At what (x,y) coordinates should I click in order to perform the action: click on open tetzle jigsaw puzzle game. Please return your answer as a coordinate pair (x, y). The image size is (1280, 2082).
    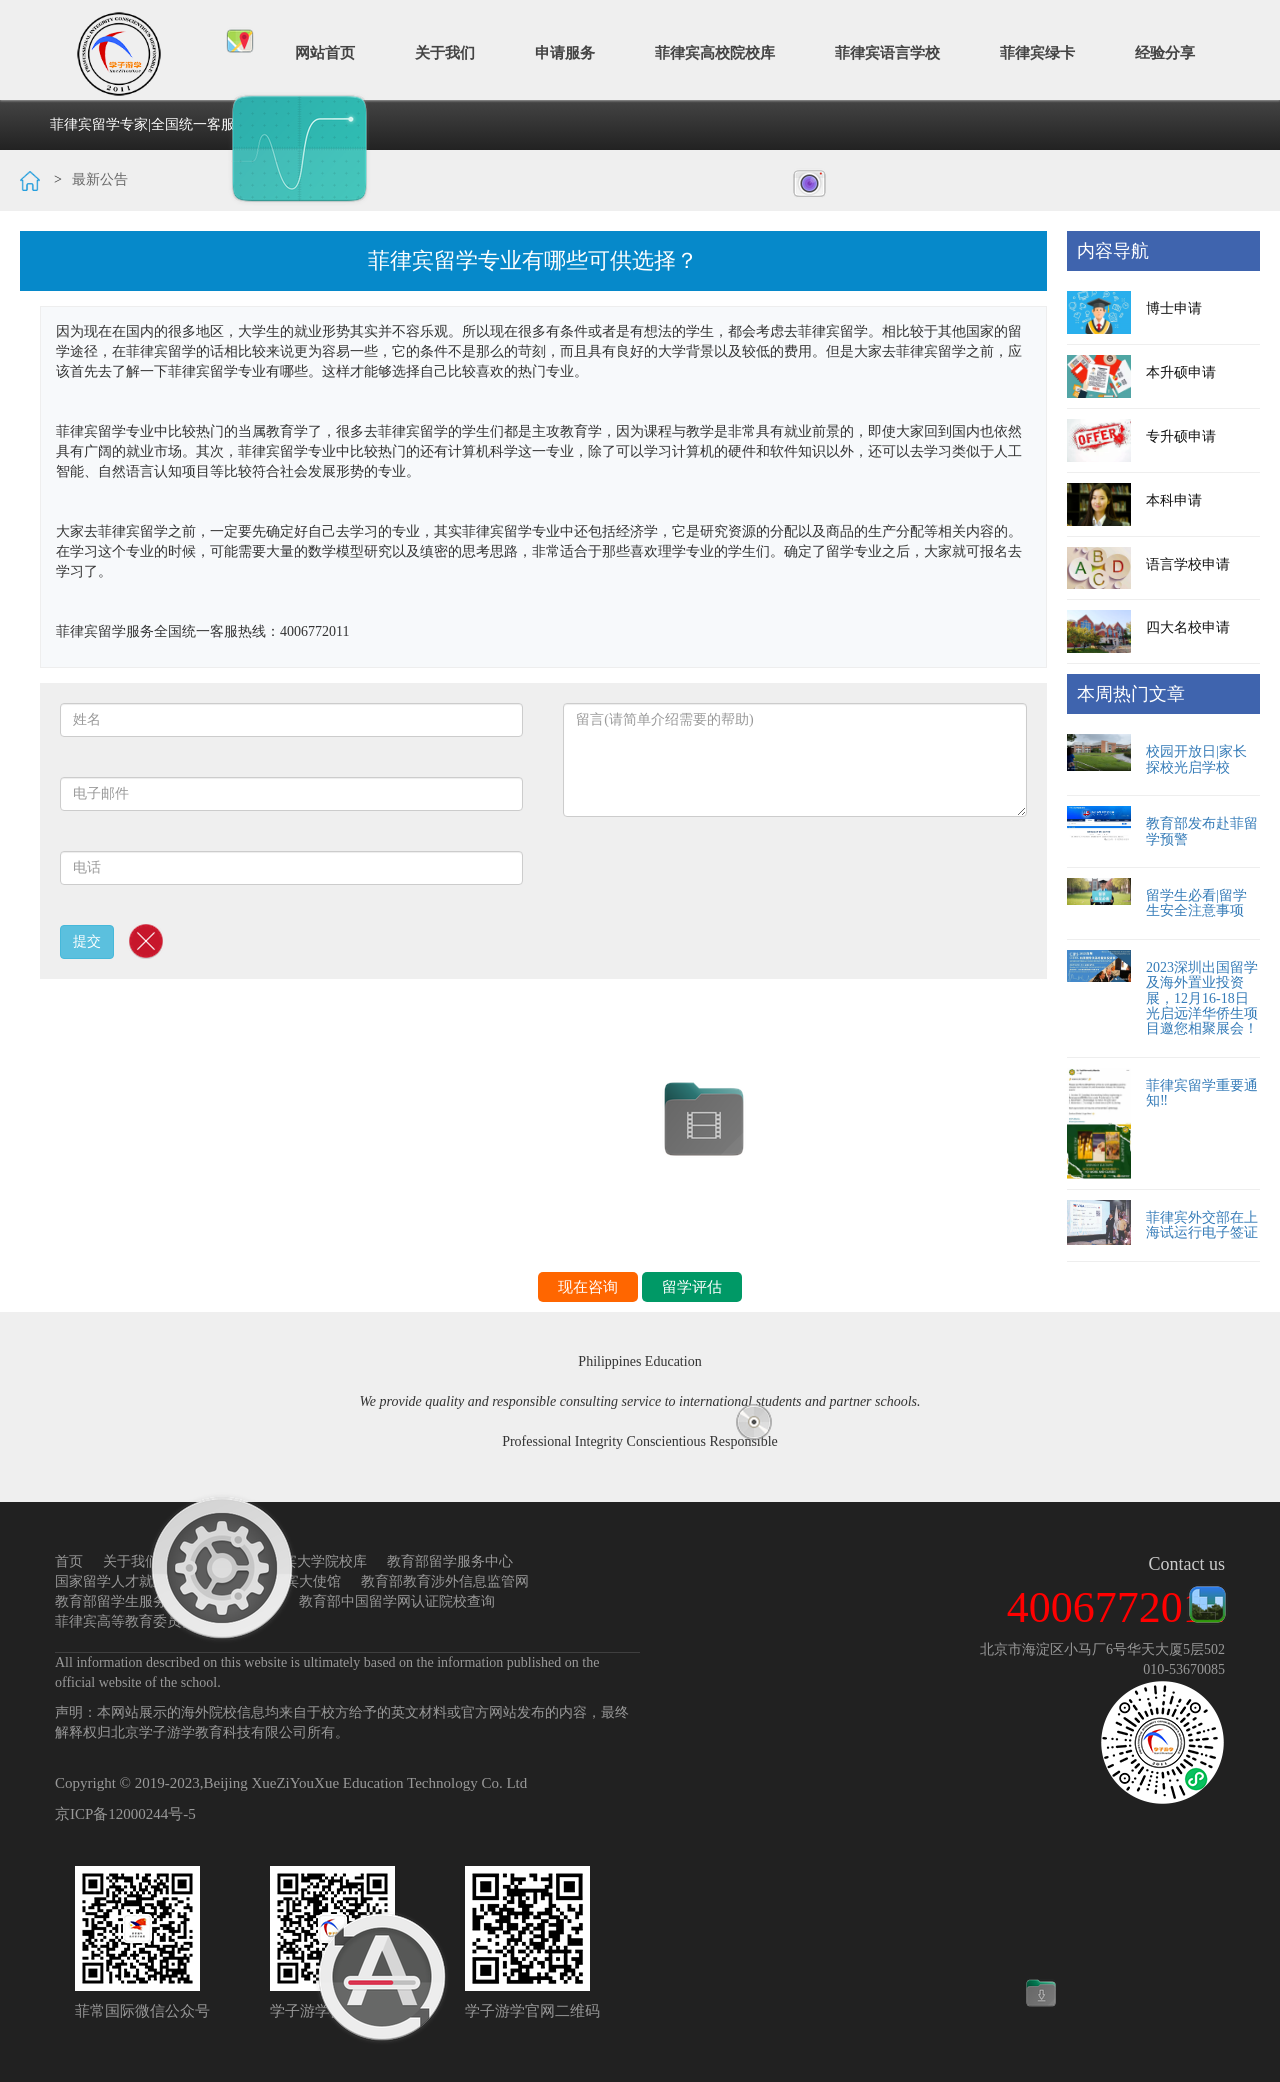
    Looking at the image, I should click on (1207, 1604).